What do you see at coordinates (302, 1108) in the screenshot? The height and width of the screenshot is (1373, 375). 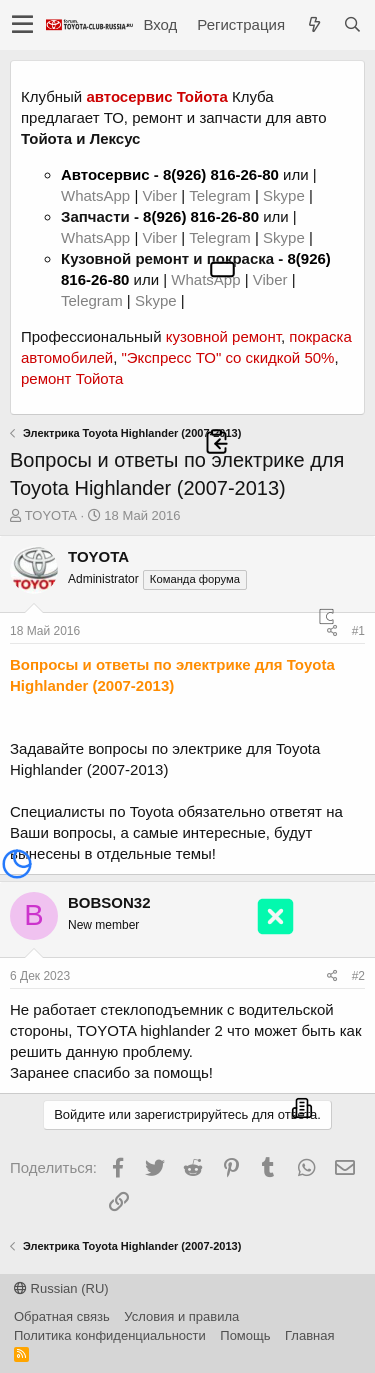 I see `view office or workplace information` at bounding box center [302, 1108].